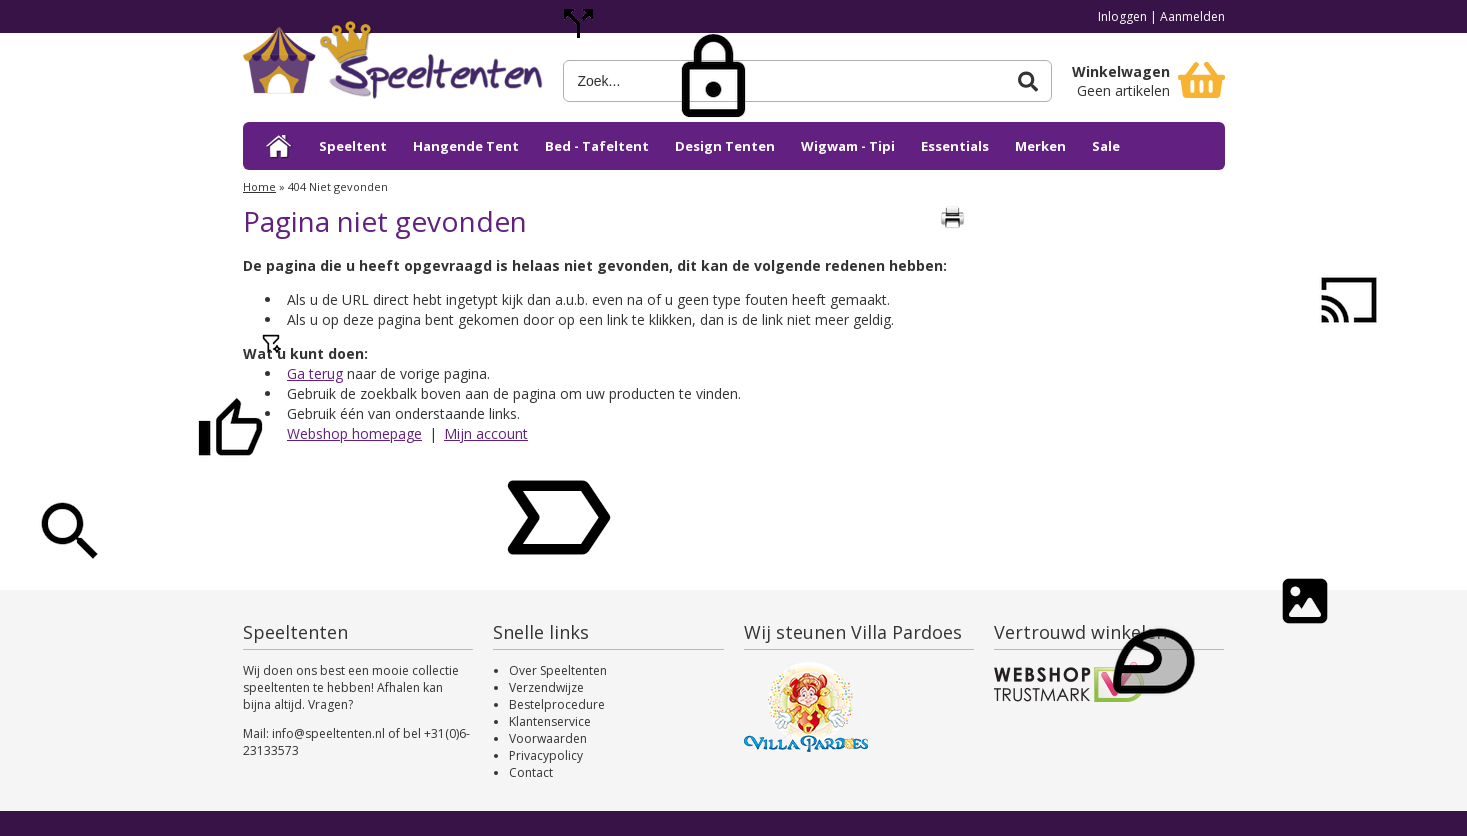 The width and height of the screenshot is (1467, 836). I want to click on split or fork a call to multiple lines, so click(578, 23).